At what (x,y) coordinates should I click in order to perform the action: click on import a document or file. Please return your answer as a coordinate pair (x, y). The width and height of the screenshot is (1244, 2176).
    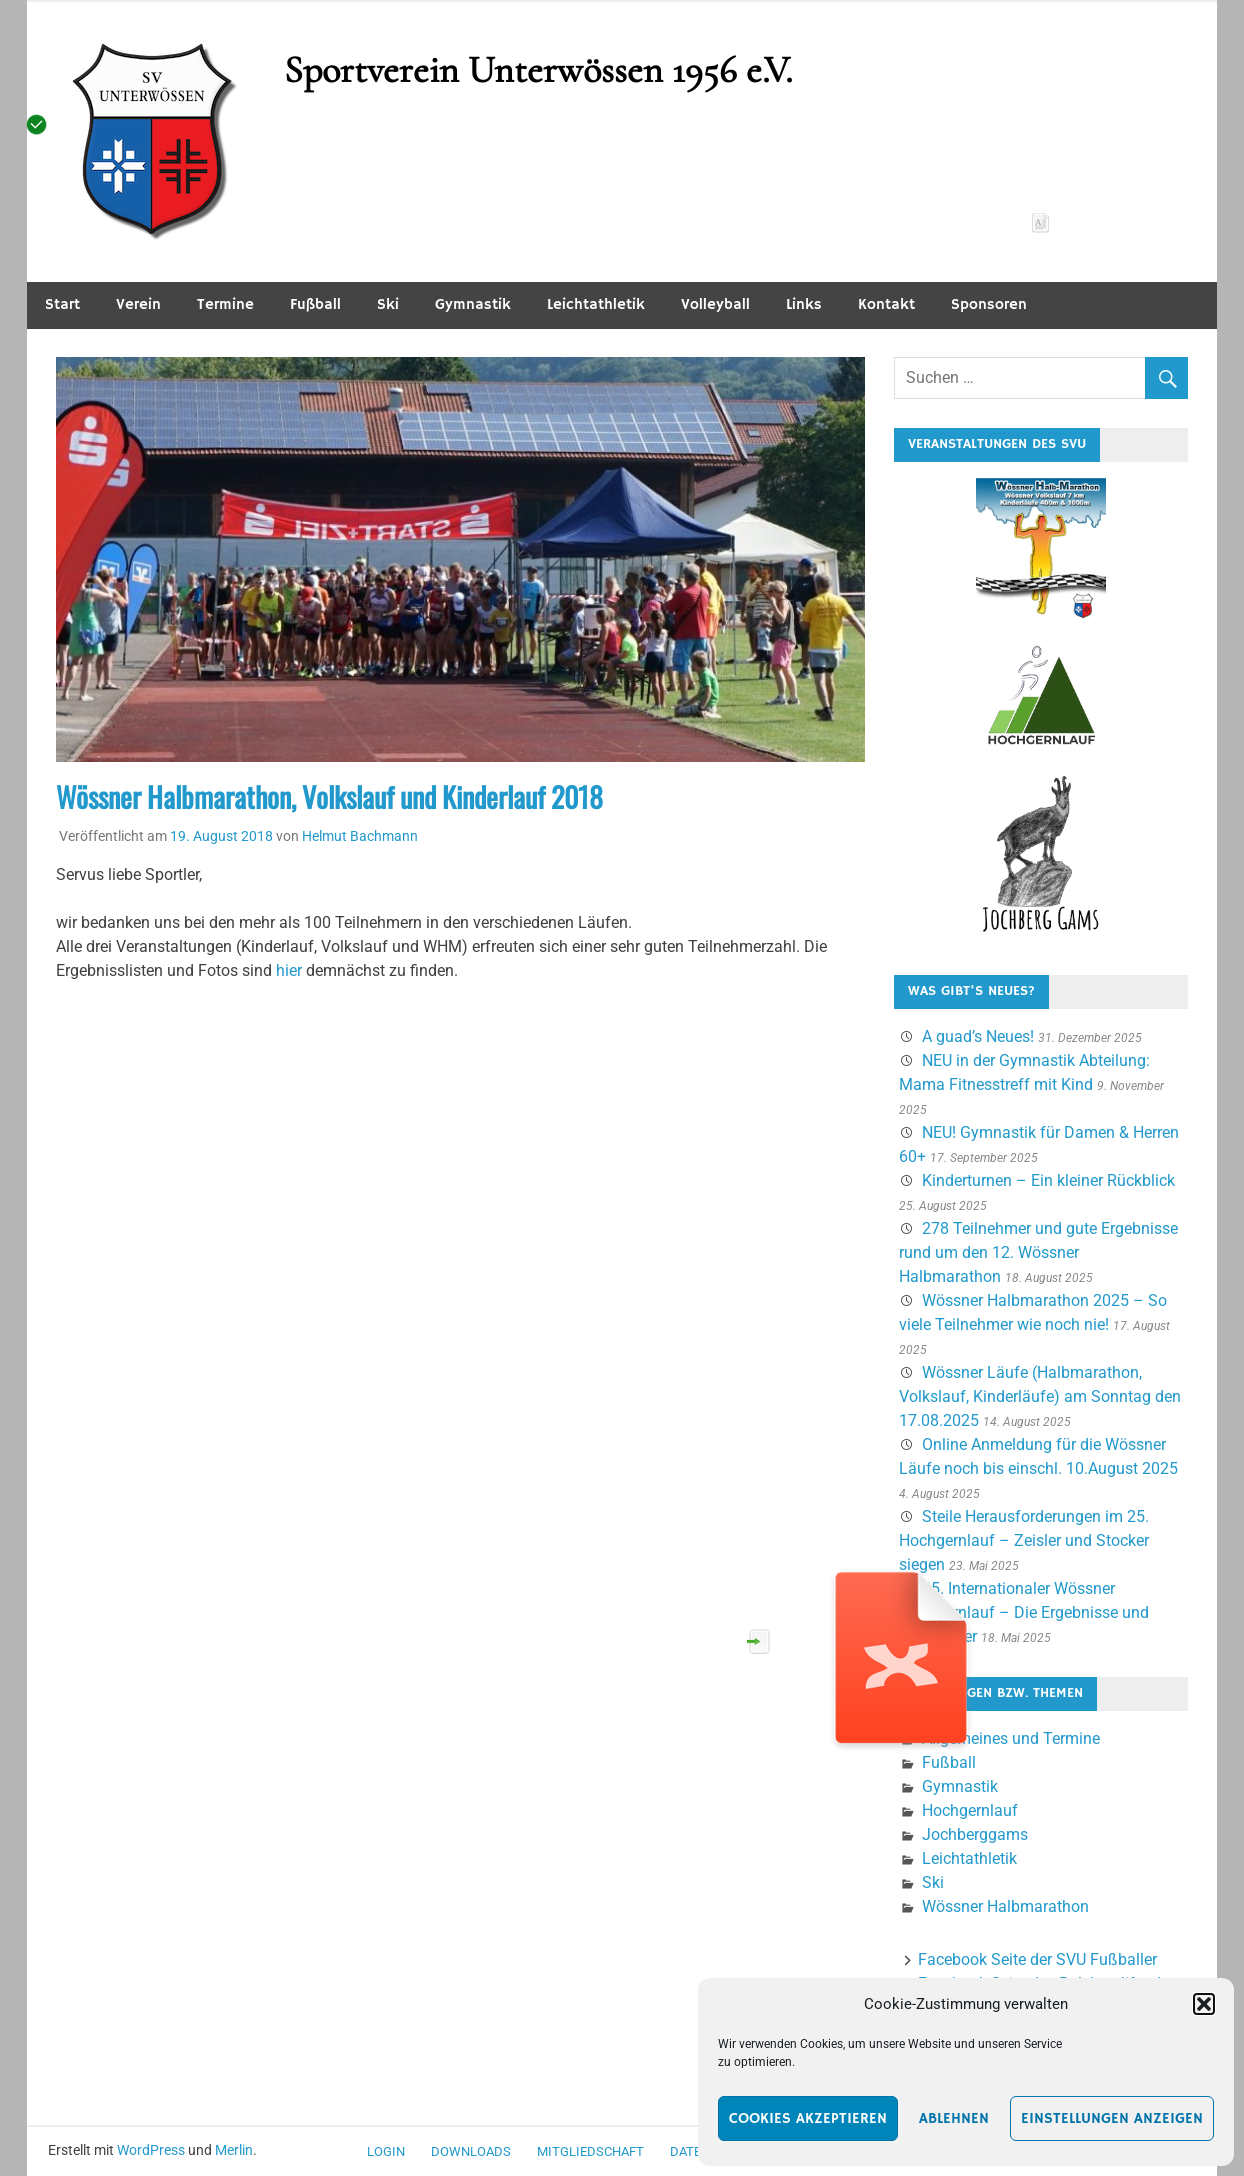
    Looking at the image, I should click on (759, 1641).